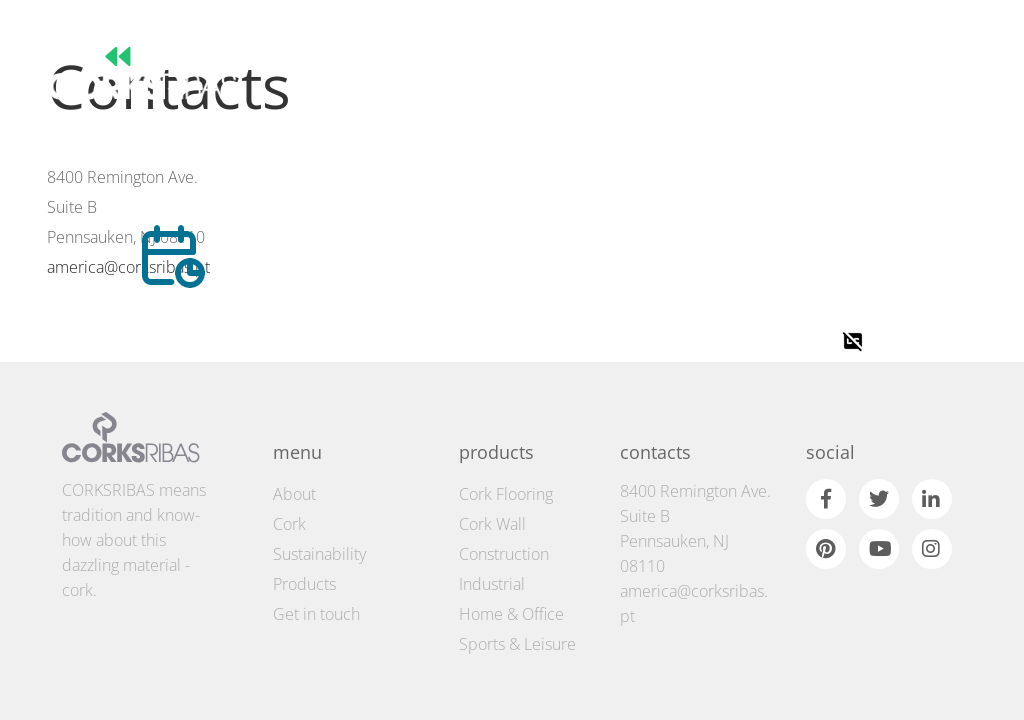  Describe the element at coordinates (118, 56) in the screenshot. I see `go to previous track` at that location.